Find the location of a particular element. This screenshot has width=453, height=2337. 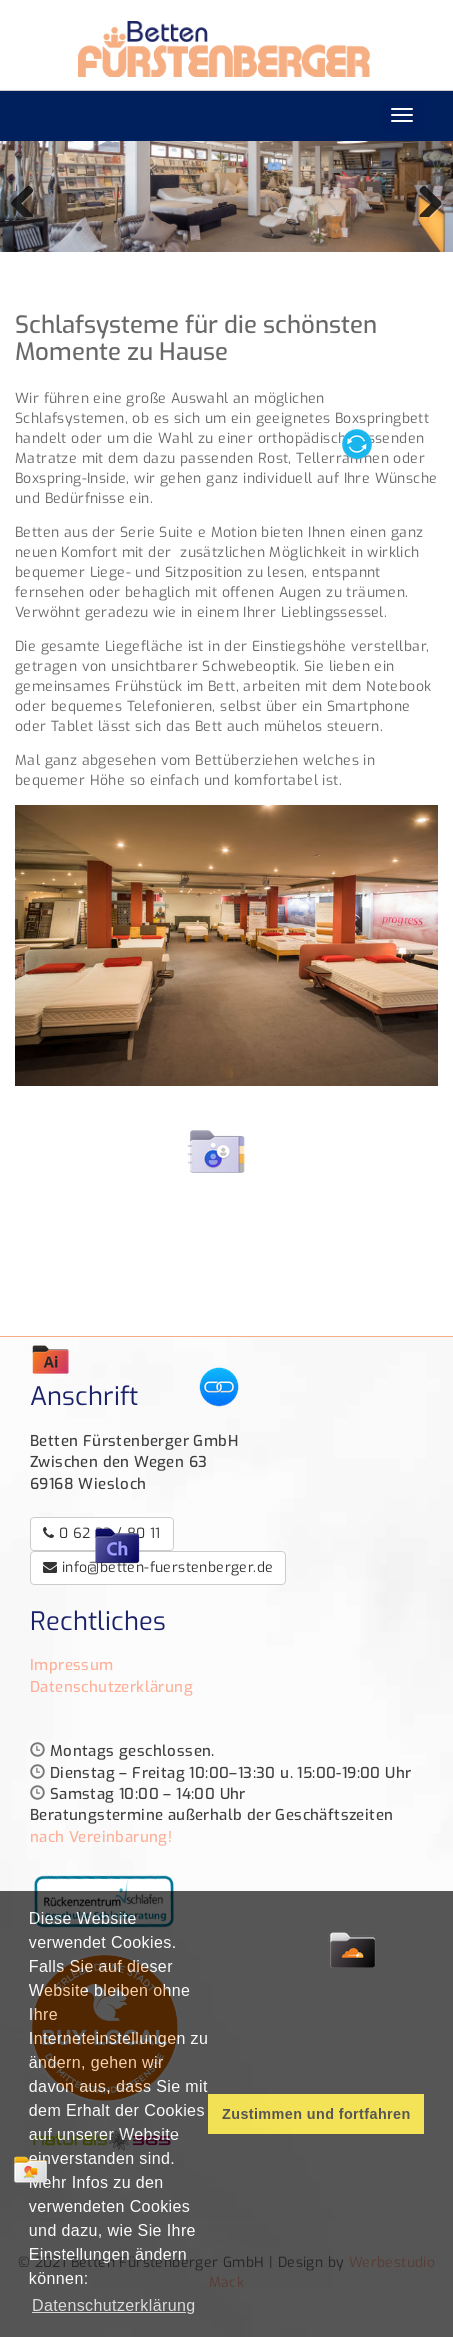

indicates file is currently syncing with Insync is located at coordinates (357, 444).